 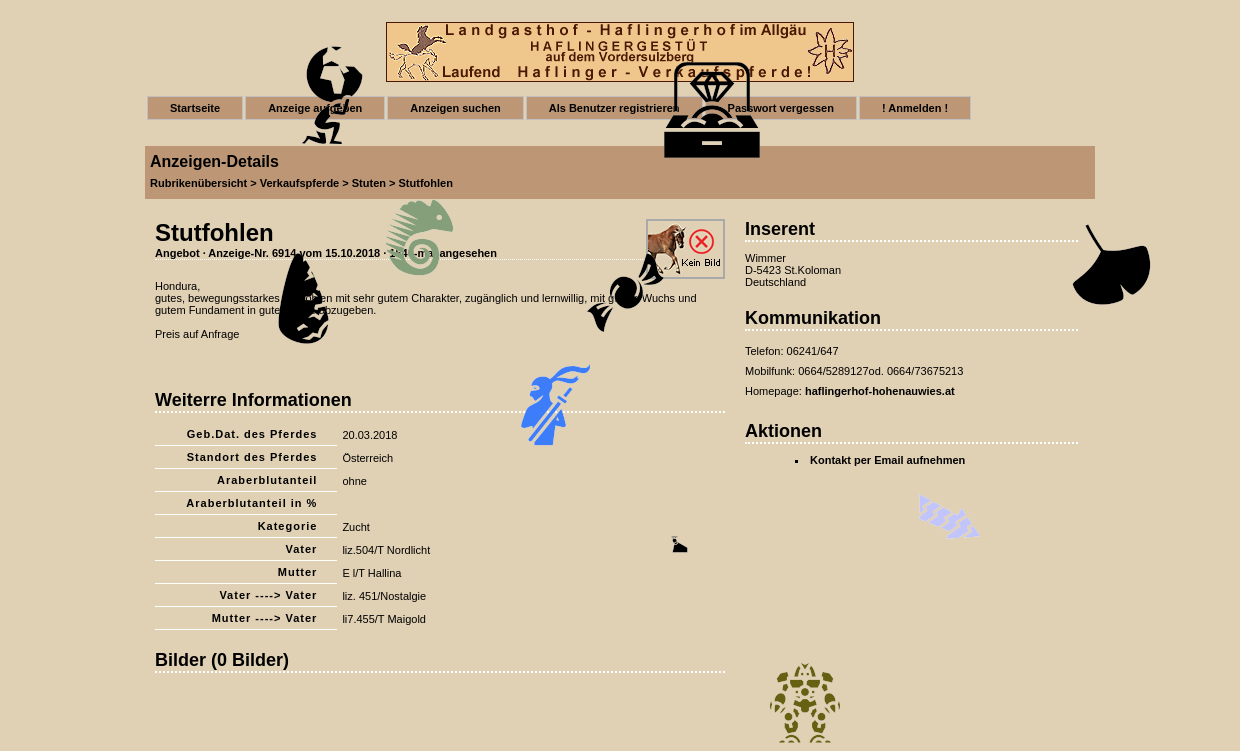 I want to click on select ninja character class, so click(x=555, y=404).